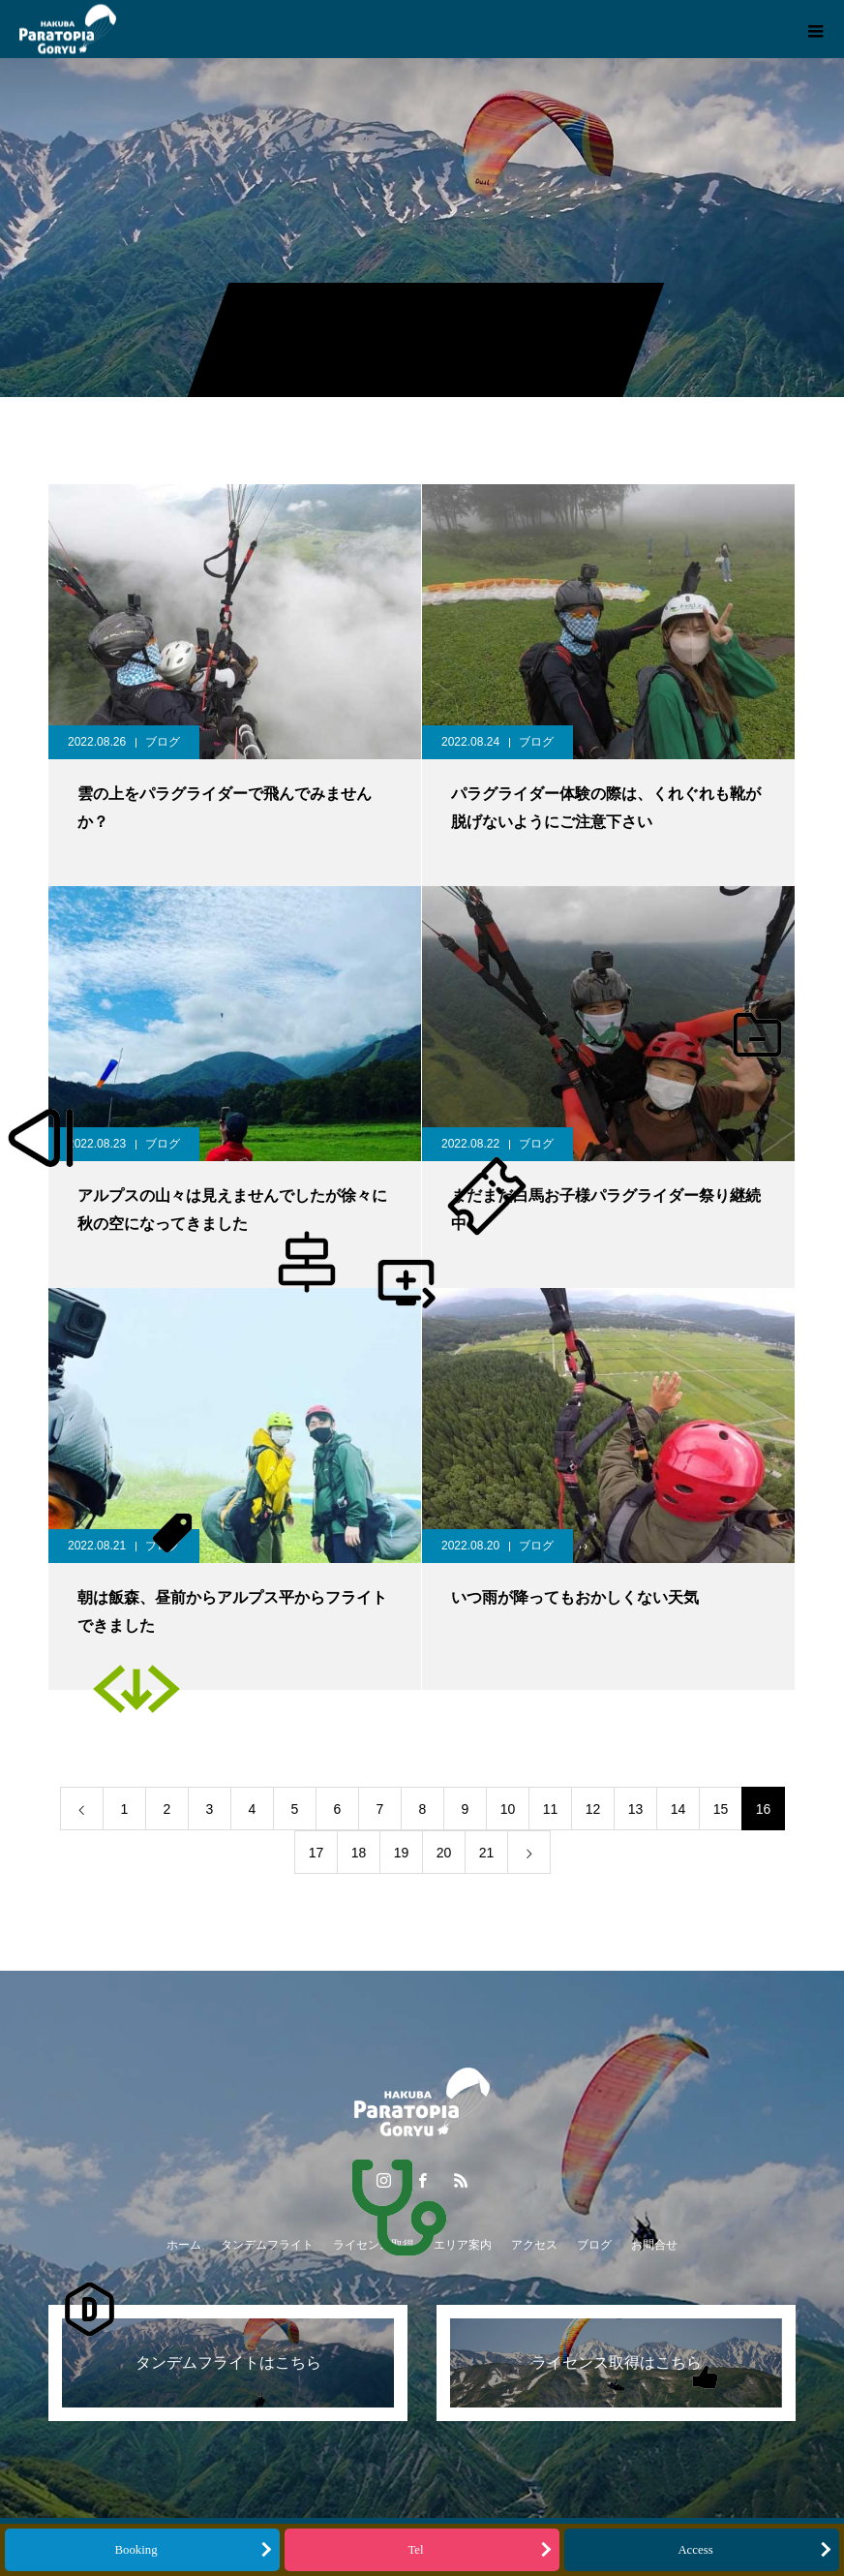 The image size is (844, 2576). What do you see at coordinates (757, 1034) in the screenshot?
I see `remove a folder` at bounding box center [757, 1034].